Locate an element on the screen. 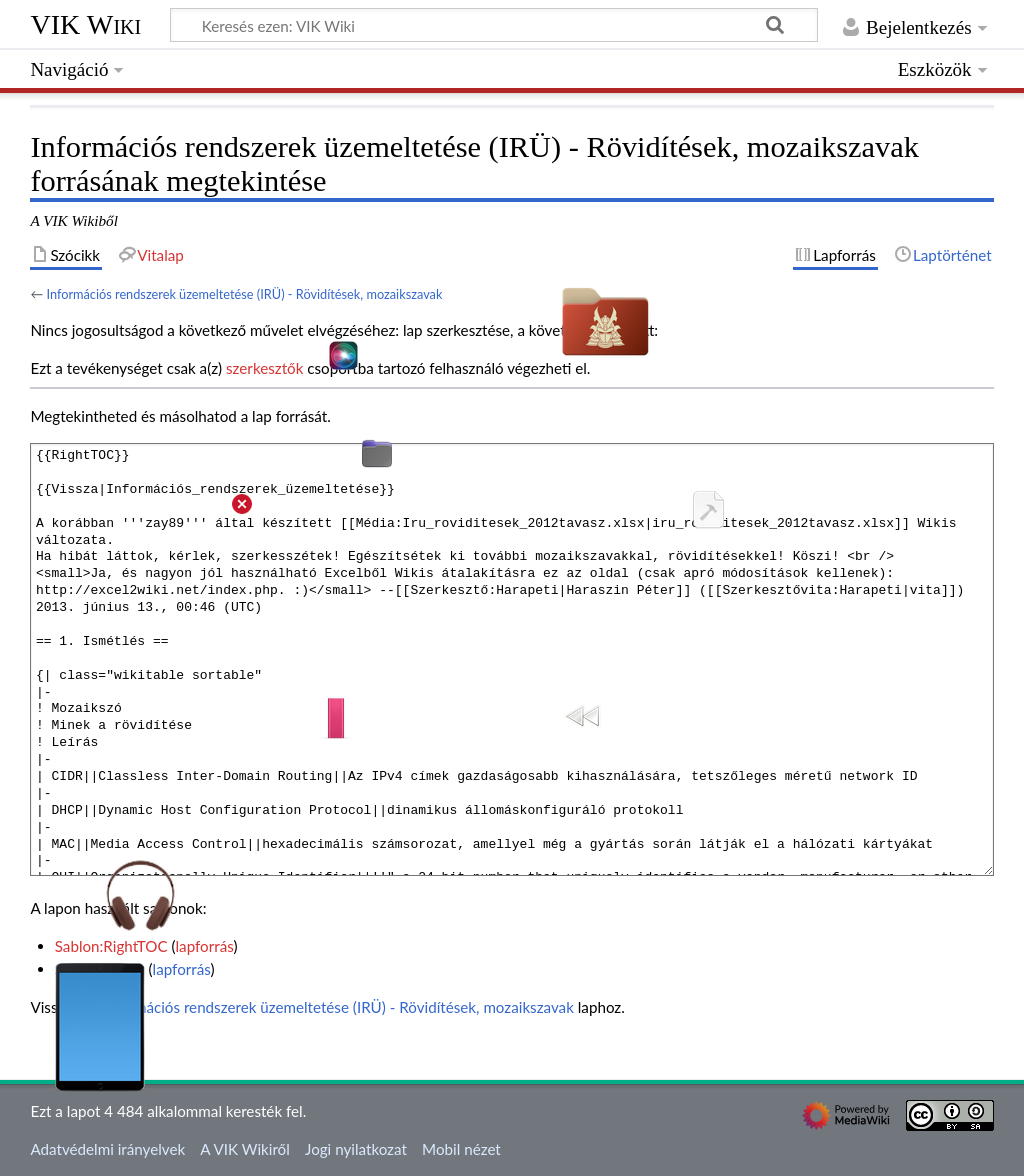 This screenshot has height=1176, width=1024. iPod nano device connected is located at coordinates (336, 719).